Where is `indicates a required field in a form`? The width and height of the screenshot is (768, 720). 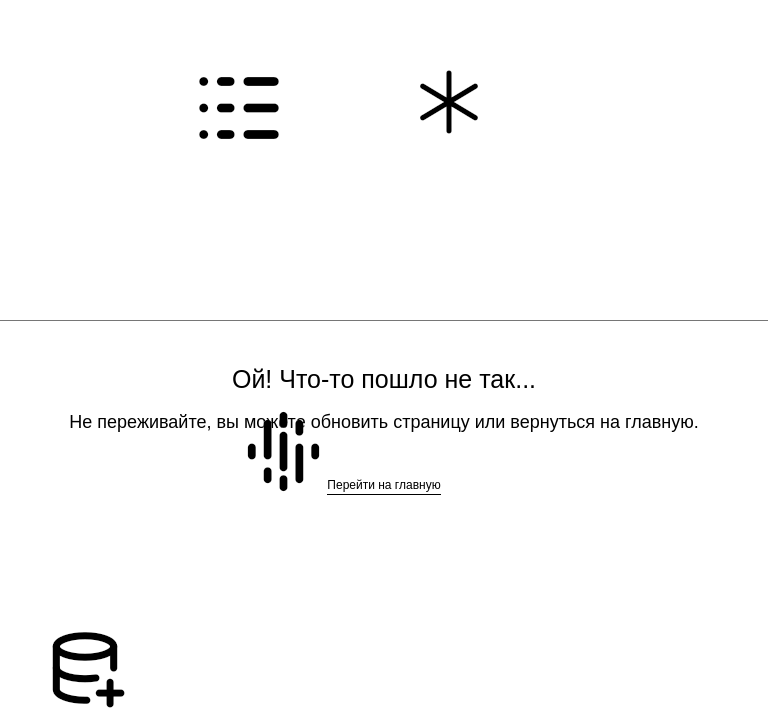
indicates a required field in a form is located at coordinates (449, 102).